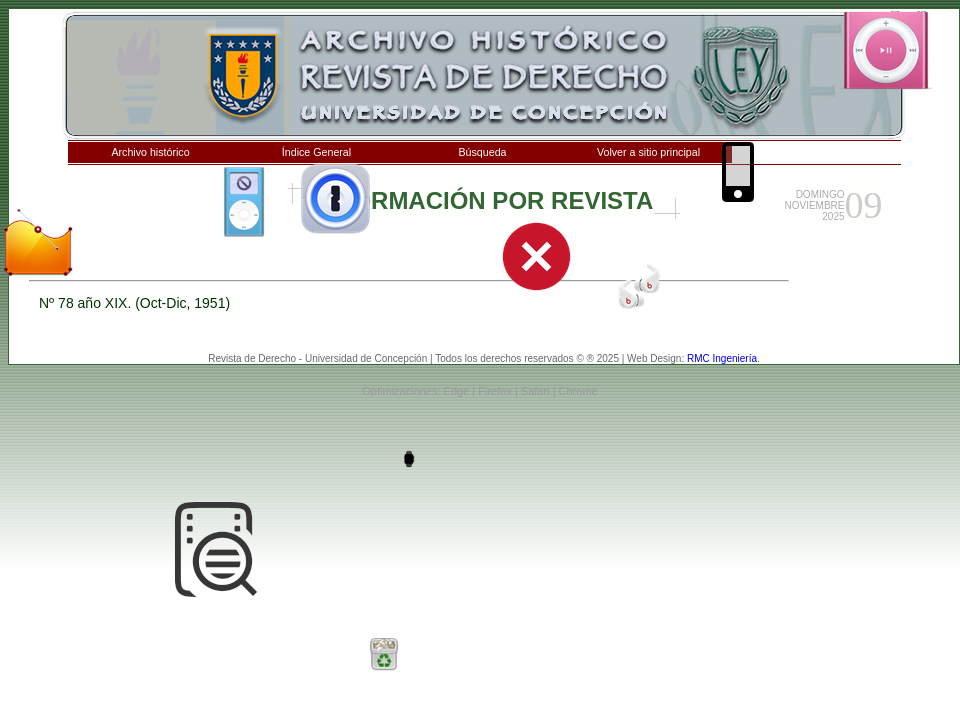 Image resolution: width=960 pixels, height=720 pixels. Describe the element at coordinates (409, 459) in the screenshot. I see `apple watch device icon` at that location.